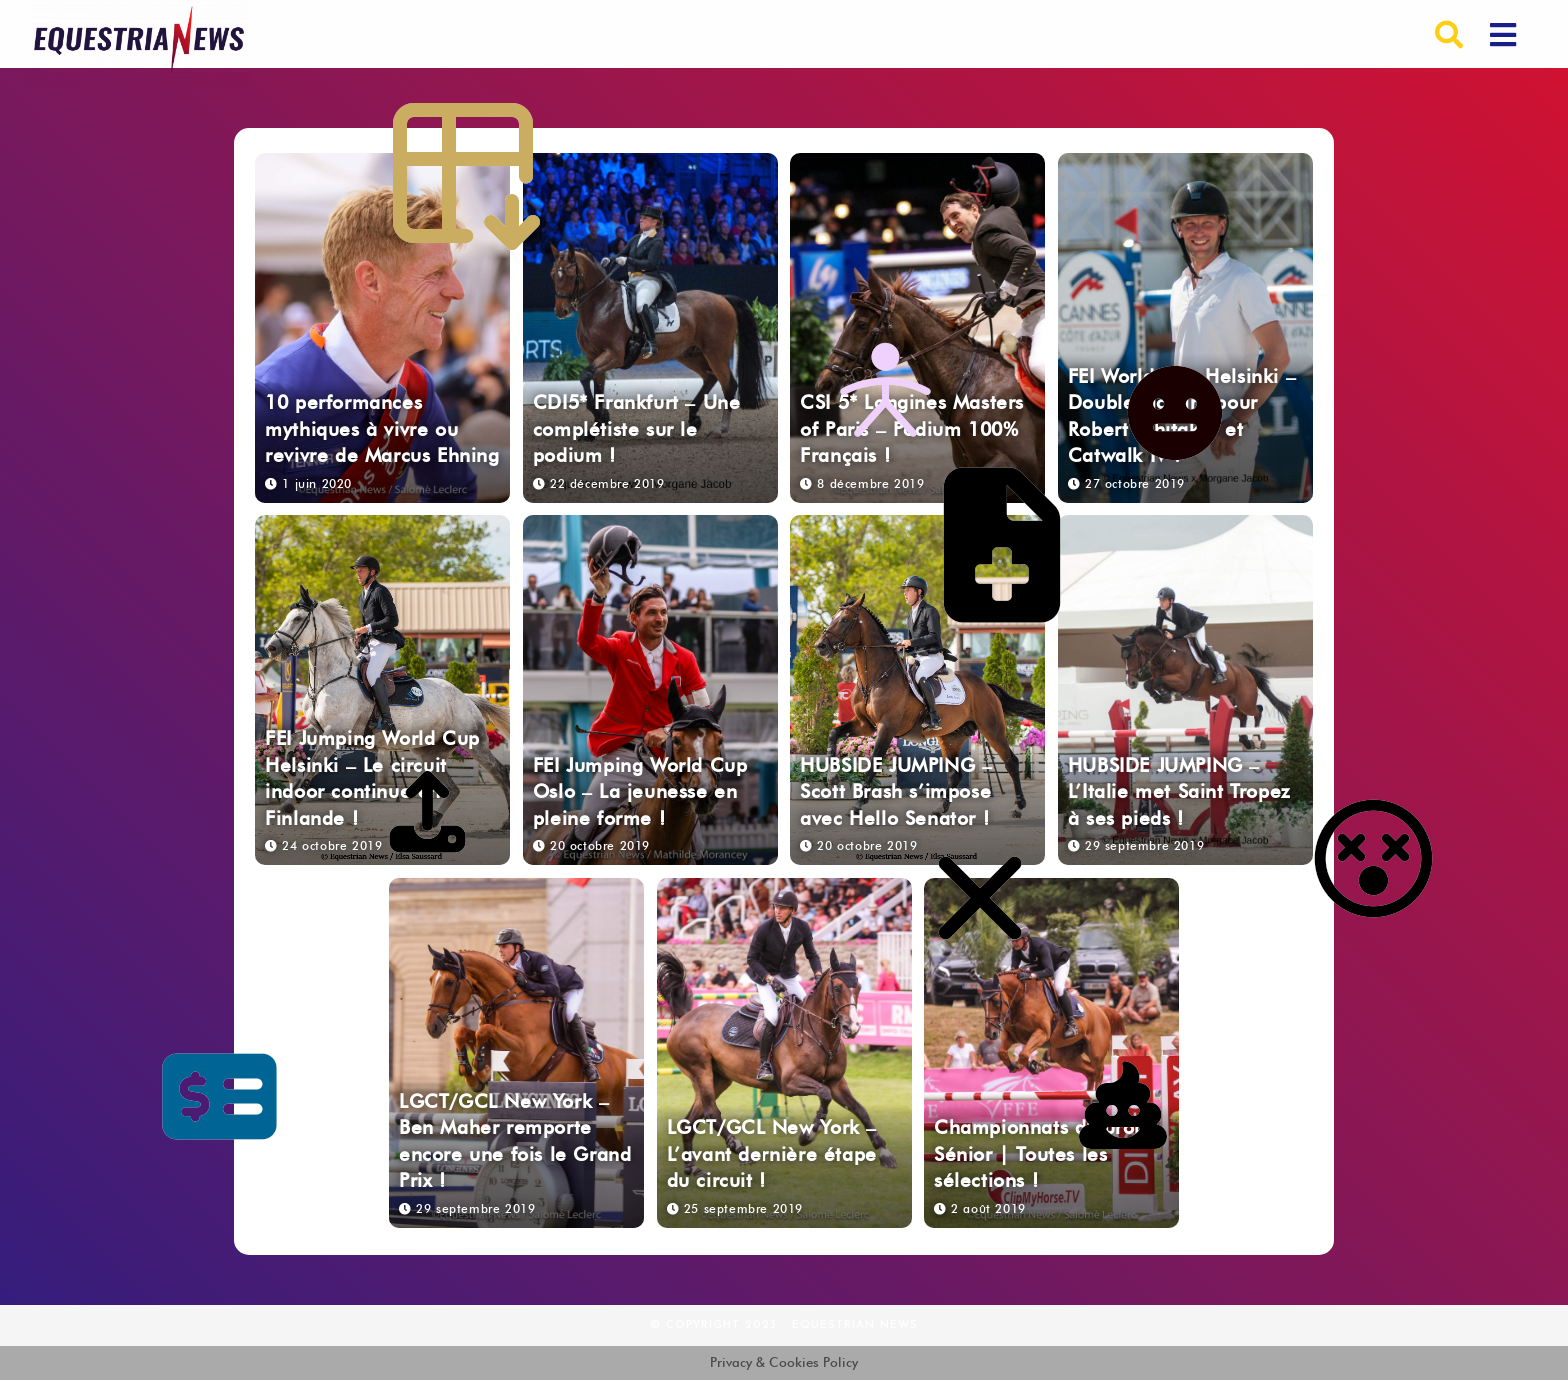 The image size is (1568, 1380). I want to click on upload a file or document, so click(427, 814).